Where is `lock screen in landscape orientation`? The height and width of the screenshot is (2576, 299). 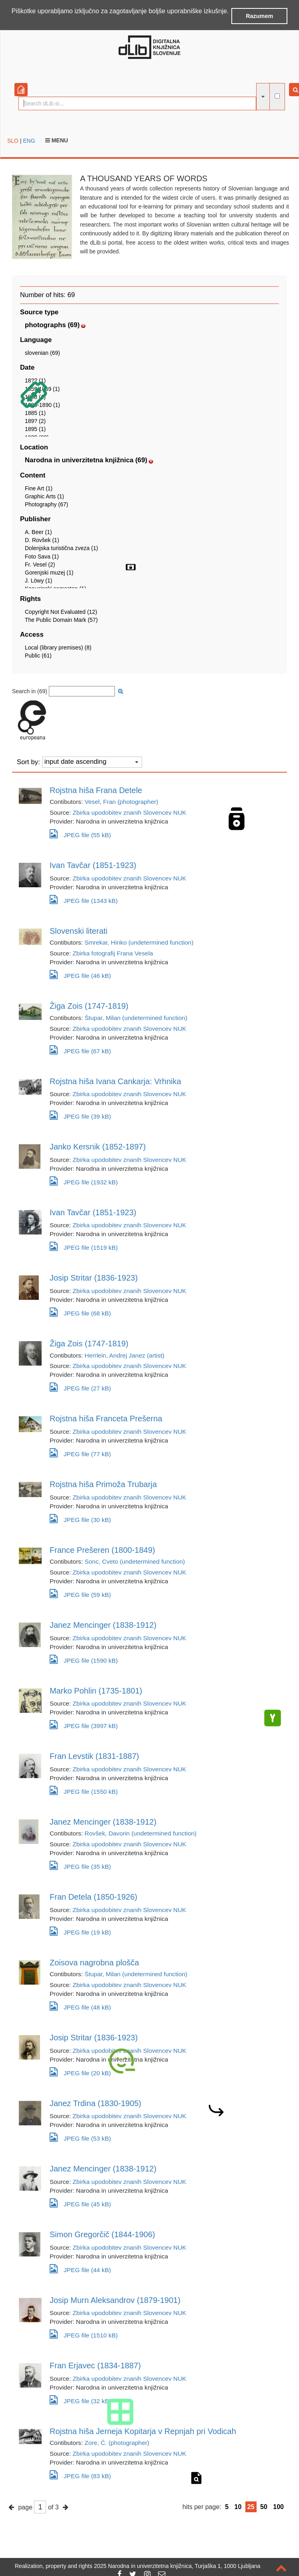 lock screen in landscape orientation is located at coordinates (130, 567).